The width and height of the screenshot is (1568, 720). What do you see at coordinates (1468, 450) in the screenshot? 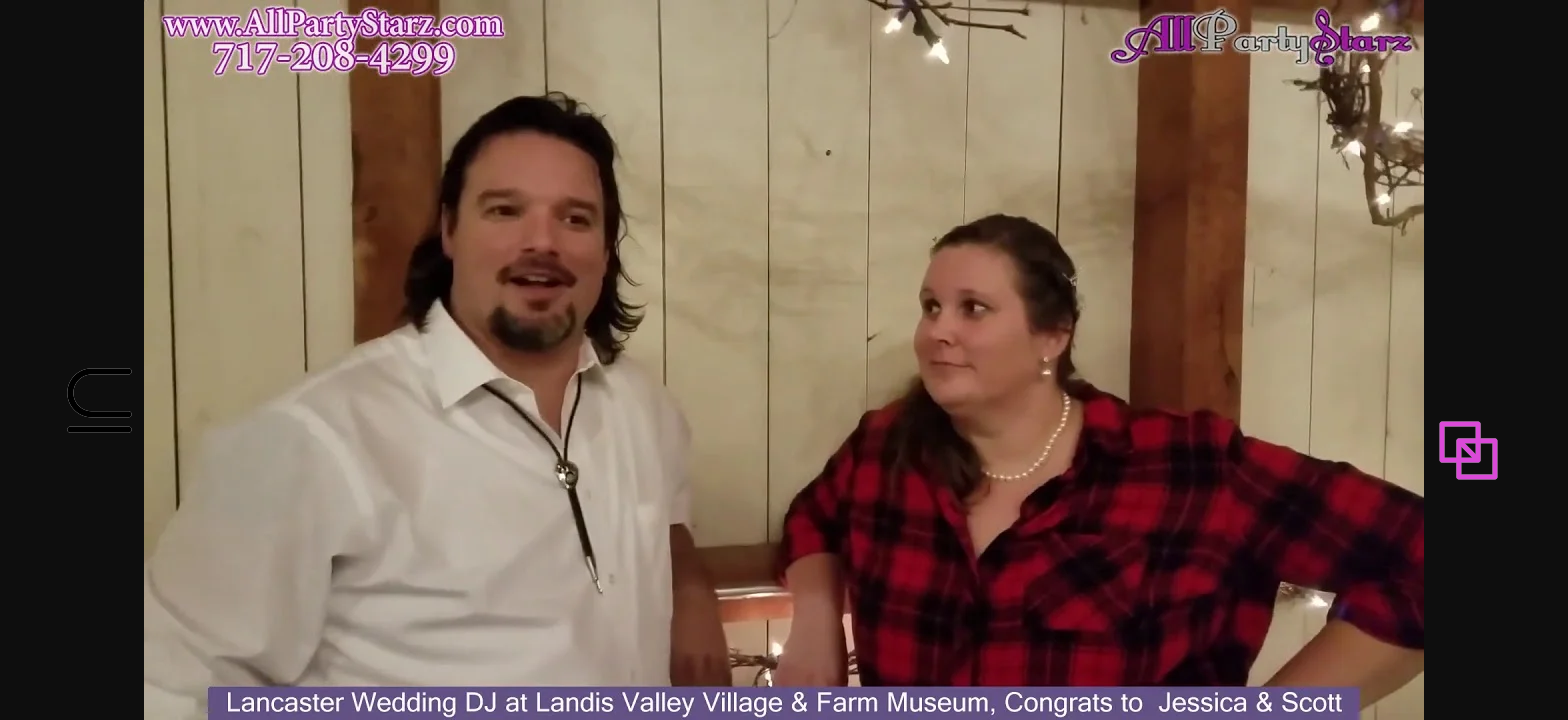
I see `intersect or merge two layers` at bounding box center [1468, 450].